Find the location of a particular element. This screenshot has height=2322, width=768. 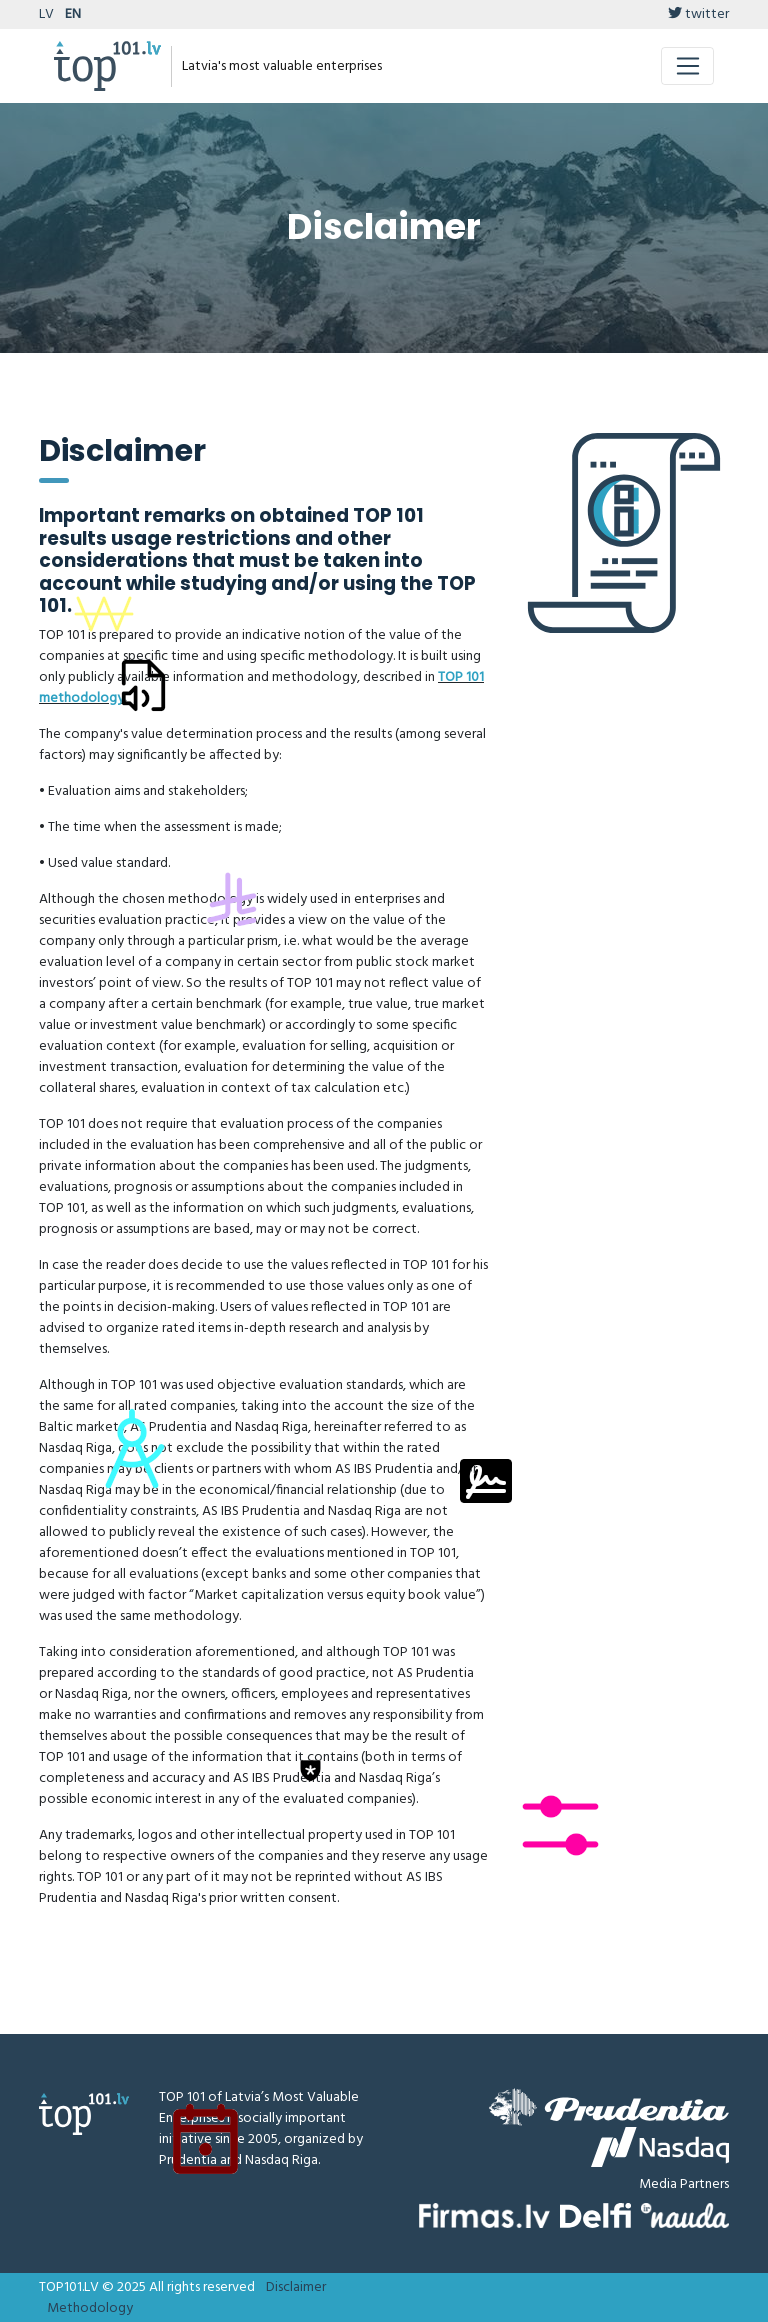

add your signature to a document is located at coordinates (486, 1481).